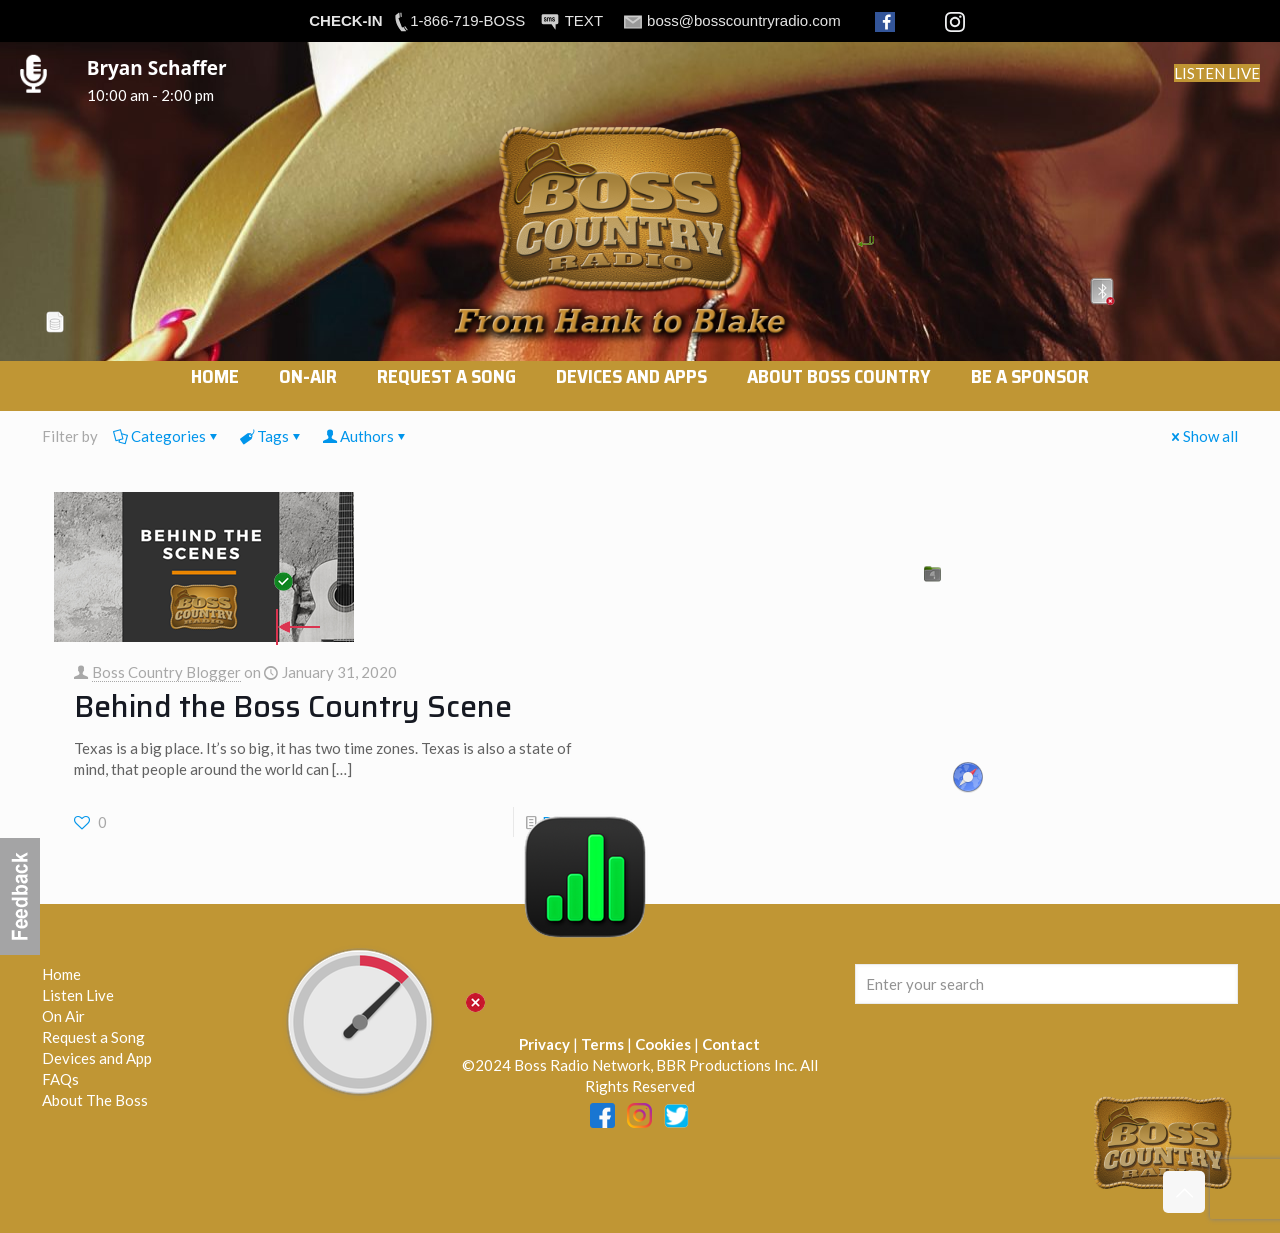 The width and height of the screenshot is (1280, 1233). I want to click on reply to all recipients of an email, so click(865, 240).